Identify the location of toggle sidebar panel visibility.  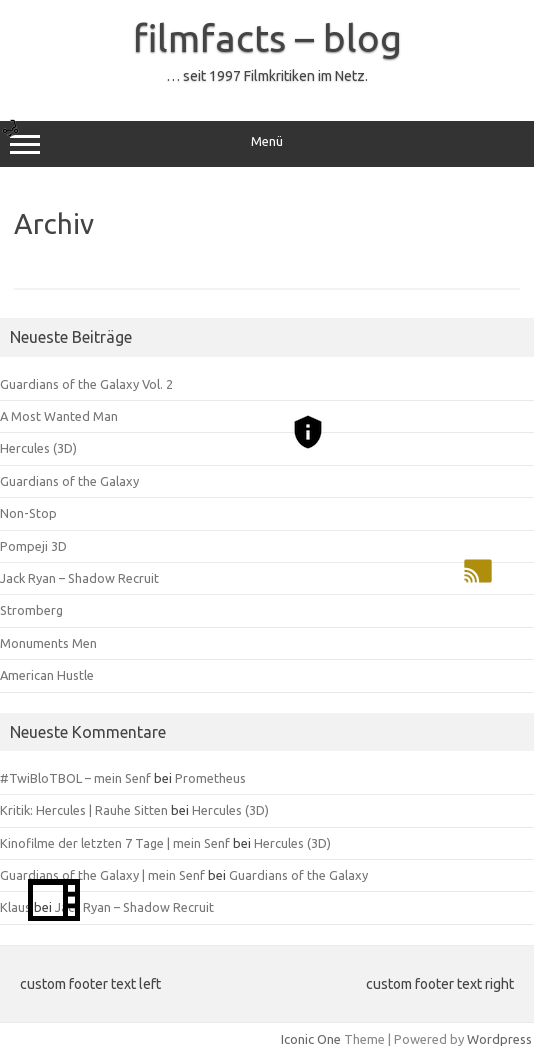
(54, 900).